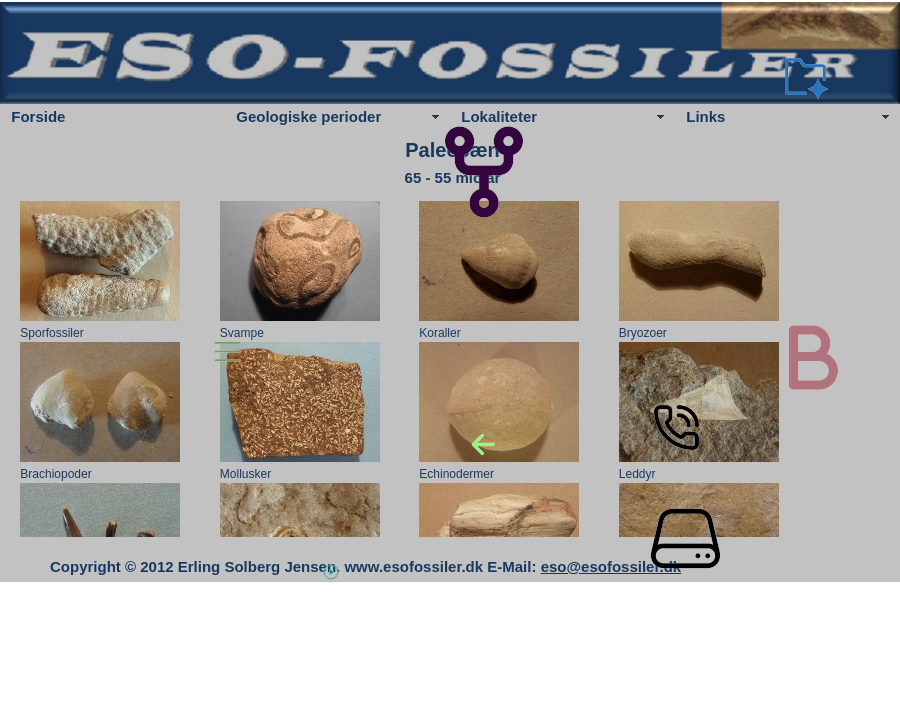  I want to click on play media or video content, so click(331, 572).